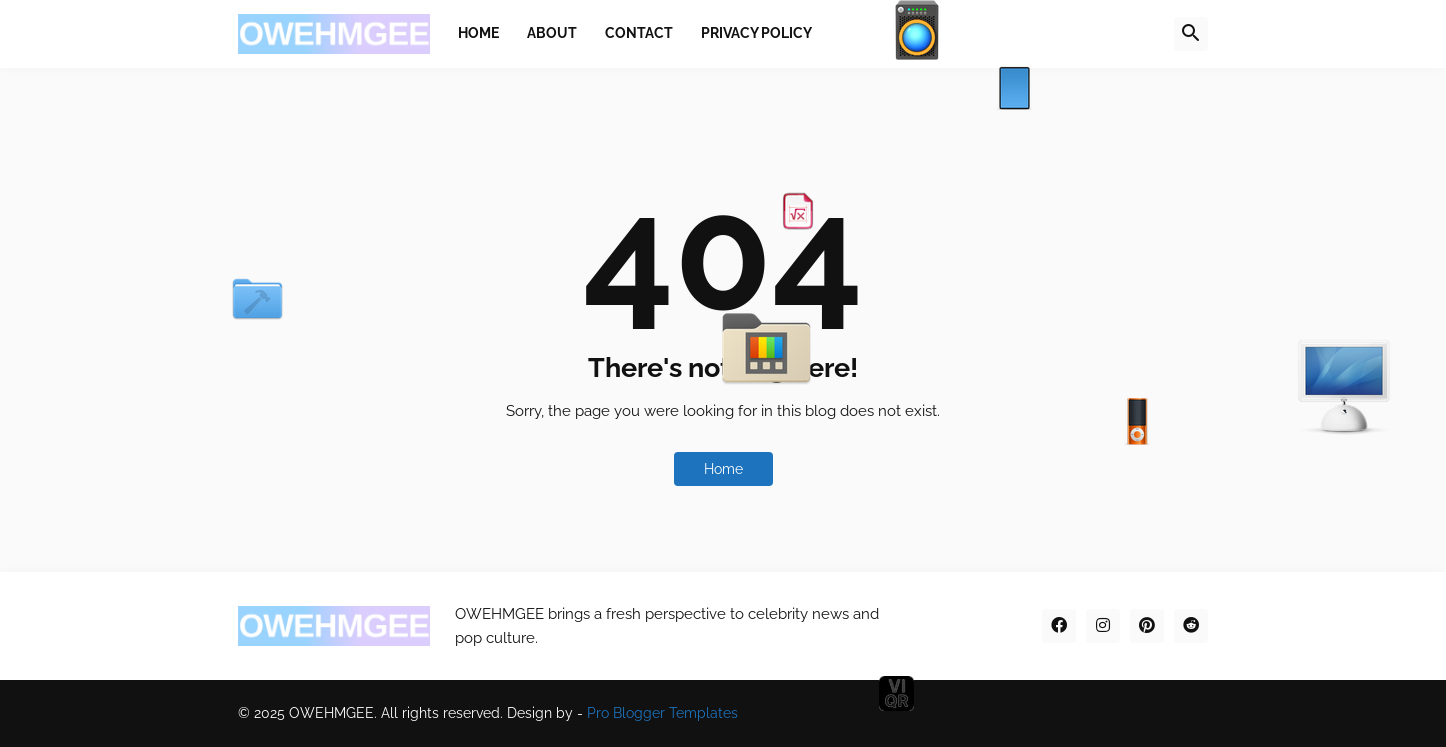 This screenshot has width=1446, height=747. I want to click on iPad Pro device in connected devices list, so click(1014, 88).